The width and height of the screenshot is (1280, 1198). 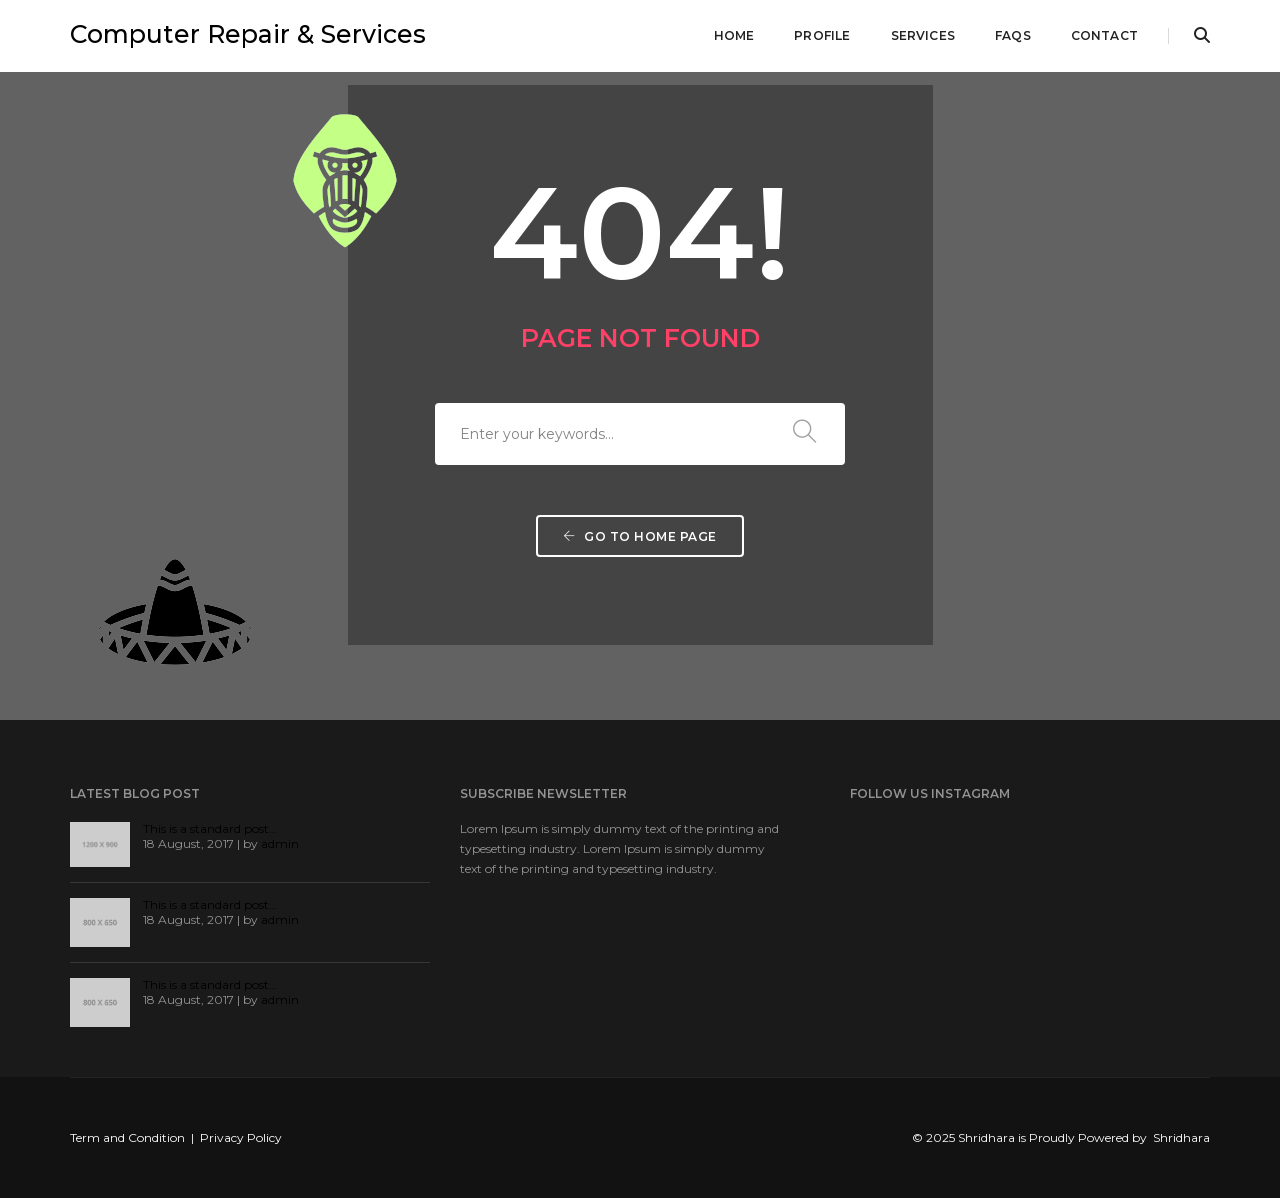 I want to click on select mandrill character or avatar, so click(x=345, y=181).